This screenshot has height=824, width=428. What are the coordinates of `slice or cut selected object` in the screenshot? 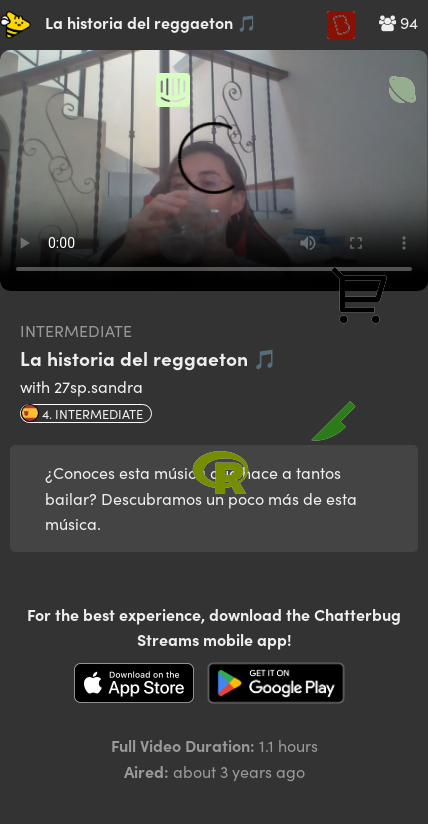 It's located at (336, 421).